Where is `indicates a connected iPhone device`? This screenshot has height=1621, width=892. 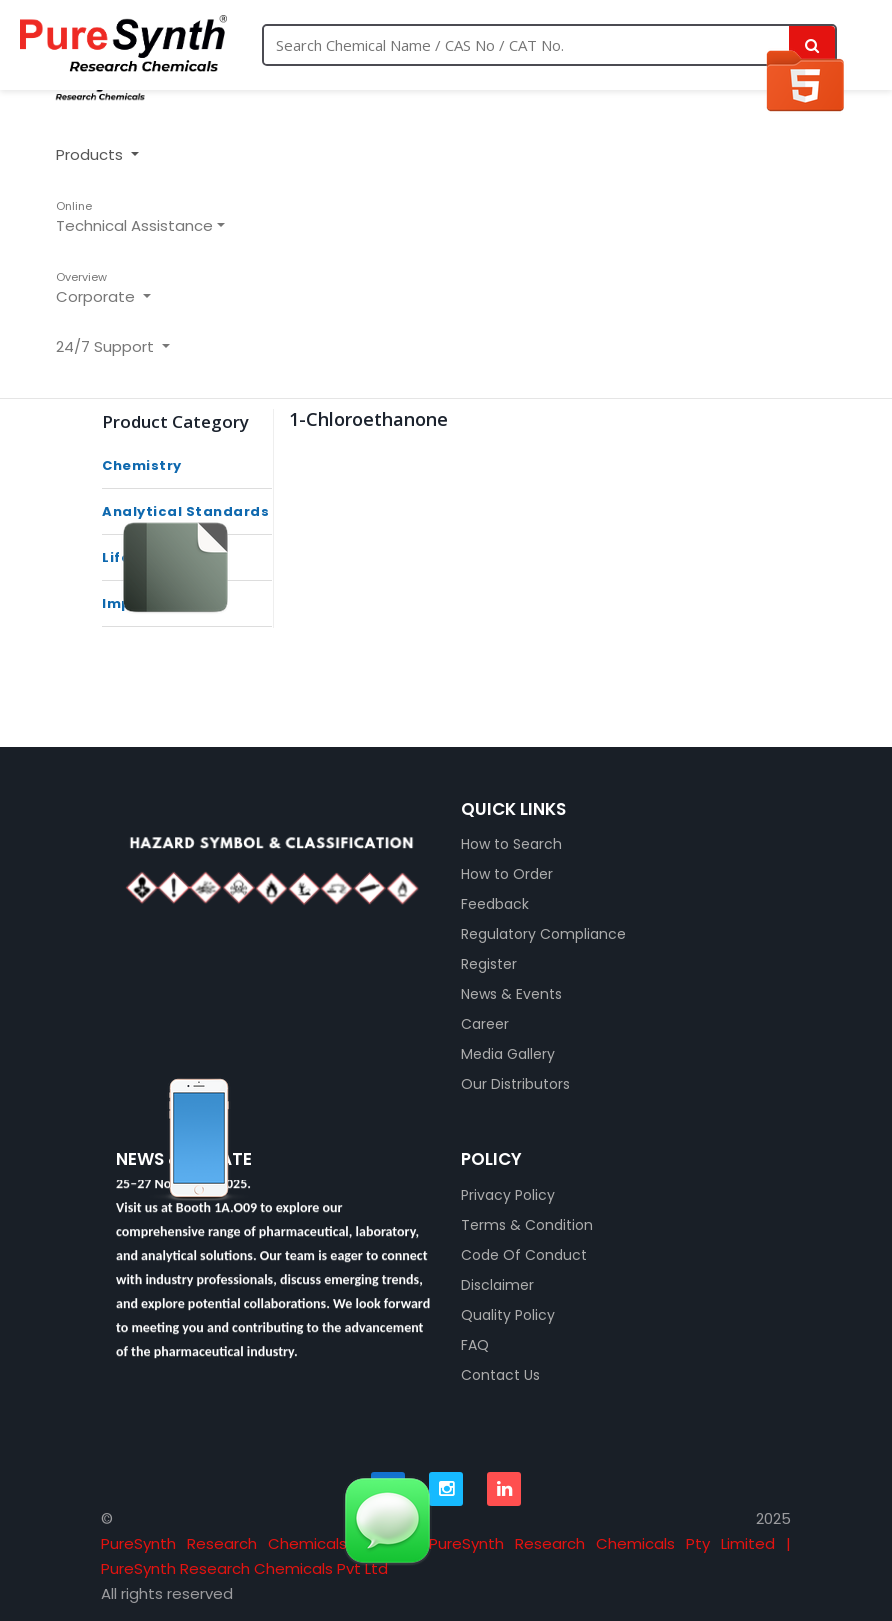
indicates a connected iPhone device is located at coordinates (199, 1140).